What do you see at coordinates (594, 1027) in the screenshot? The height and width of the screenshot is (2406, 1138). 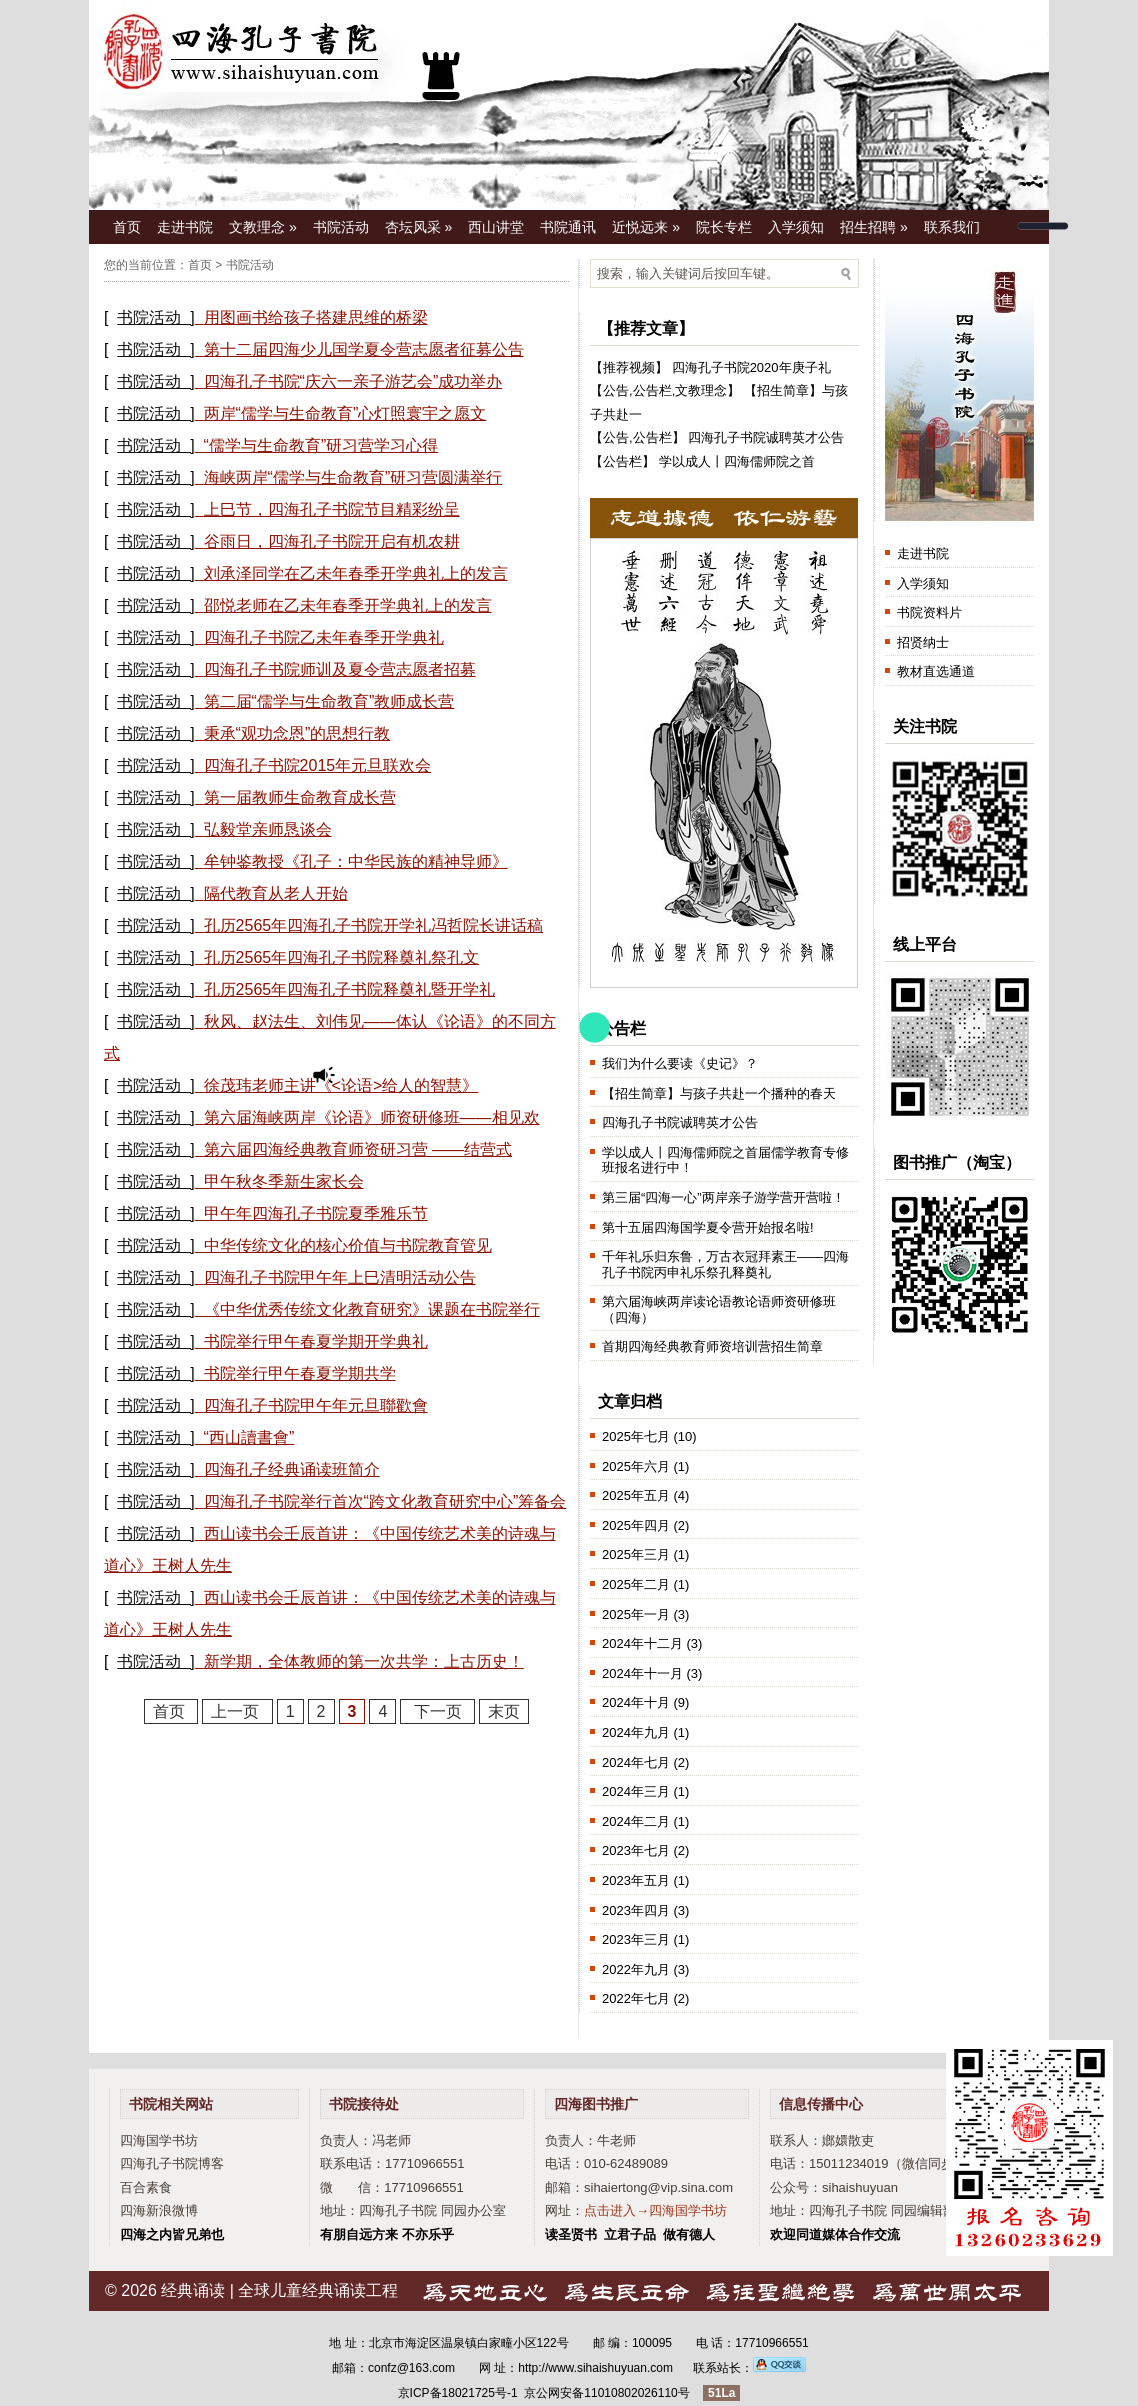 I see `indicates an unread notification or new item` at bounding box center [594, 1027].